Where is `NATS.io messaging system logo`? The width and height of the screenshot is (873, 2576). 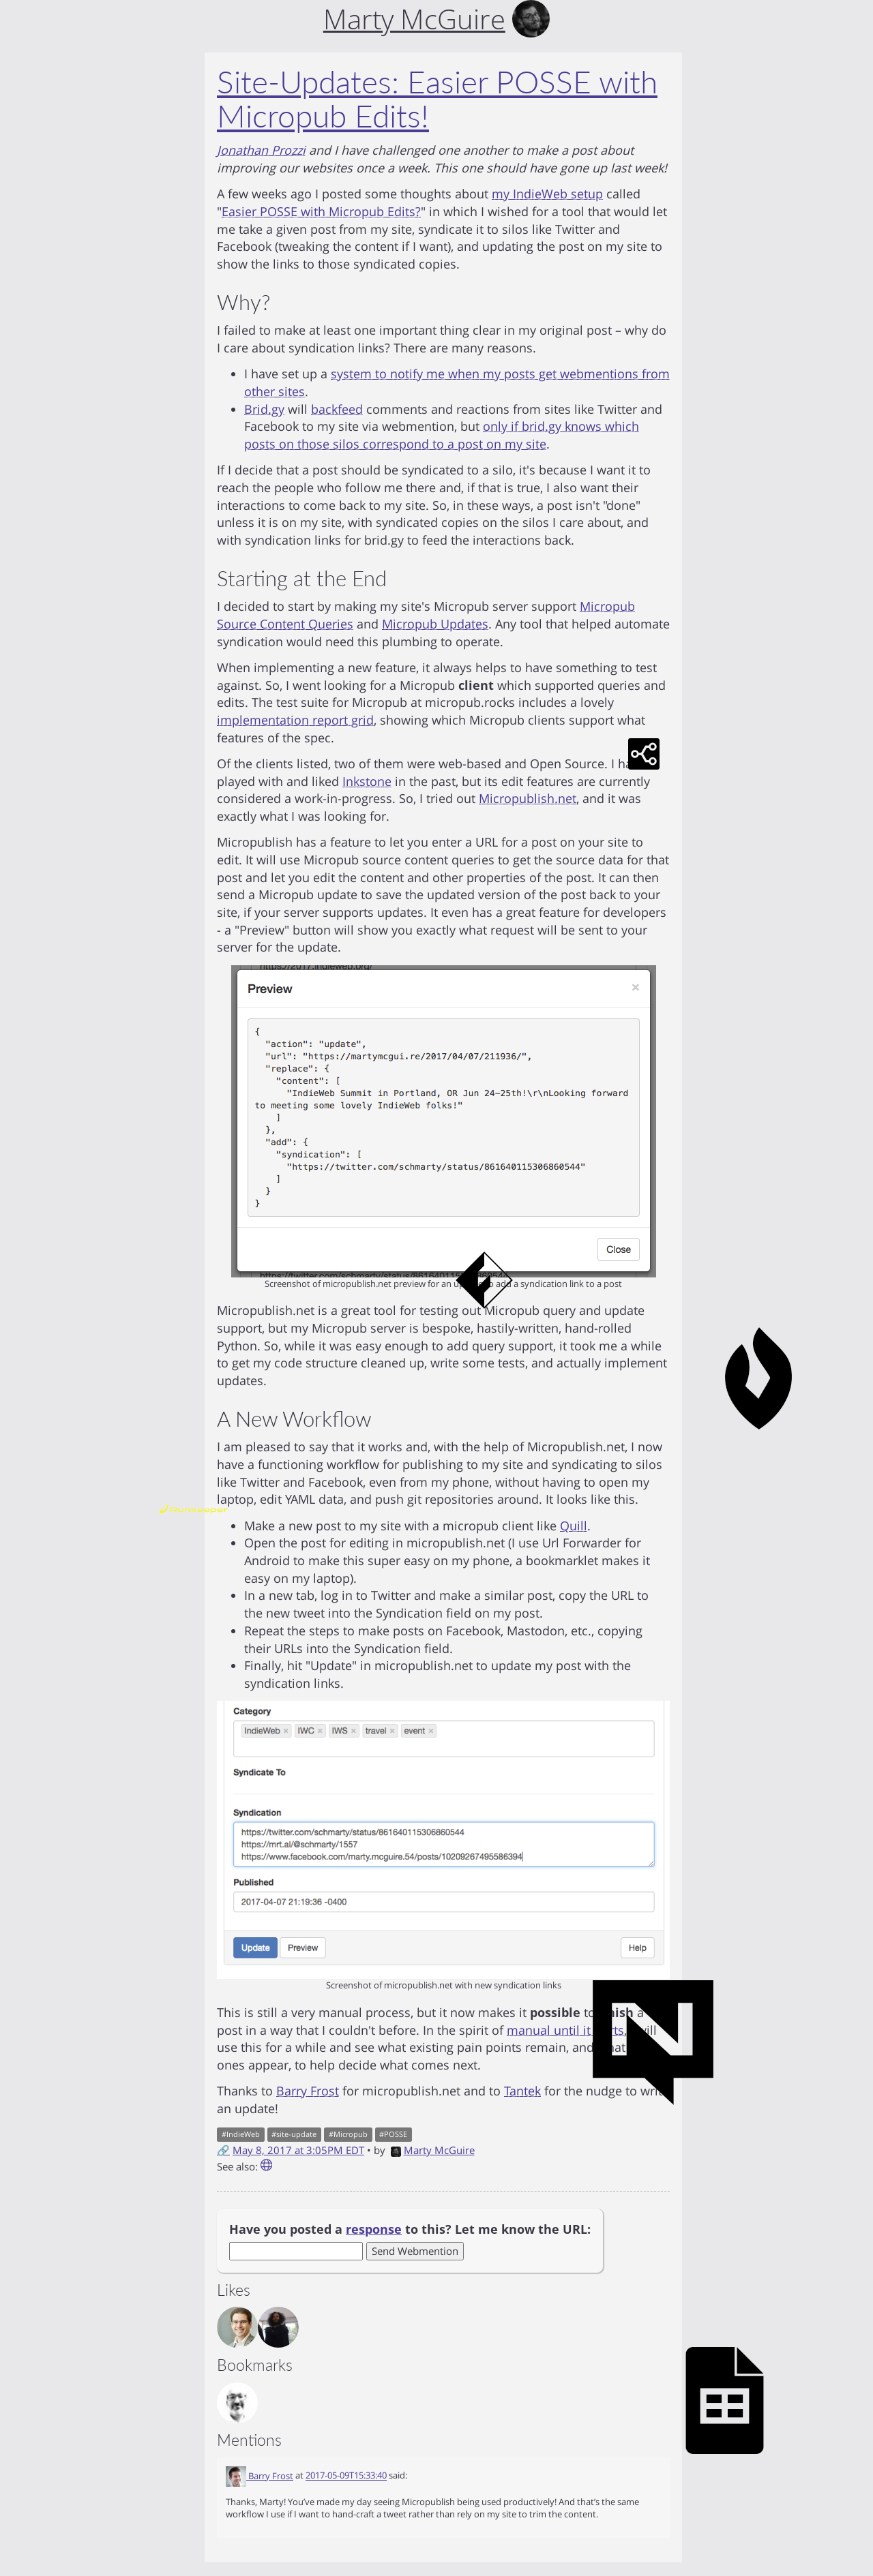 NATS.io messaging system logo is located at coordinates (653, 2042).